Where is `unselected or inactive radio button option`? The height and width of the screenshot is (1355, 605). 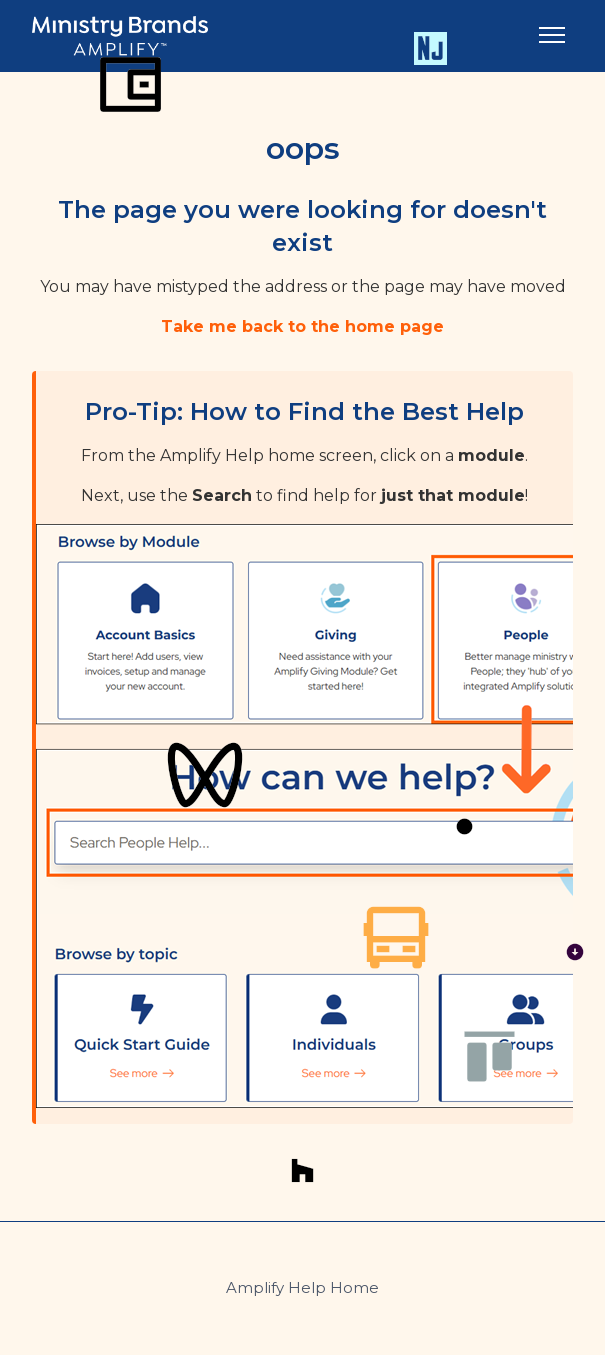 unselected or inactive radio button option is located at coordinates (464, 826).